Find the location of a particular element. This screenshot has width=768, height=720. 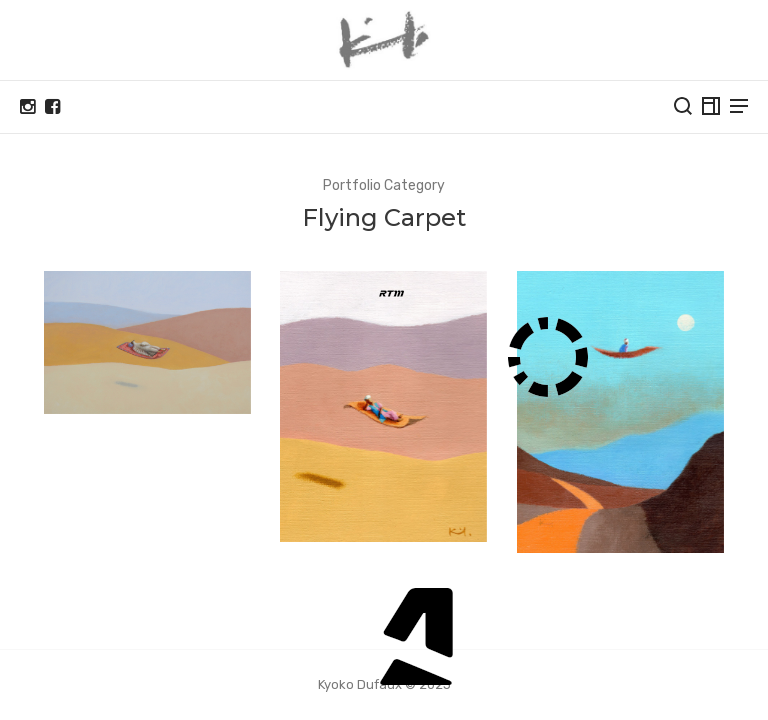

visit gsmarena website for phone specs and reviews is located at coordinates (416, 636).